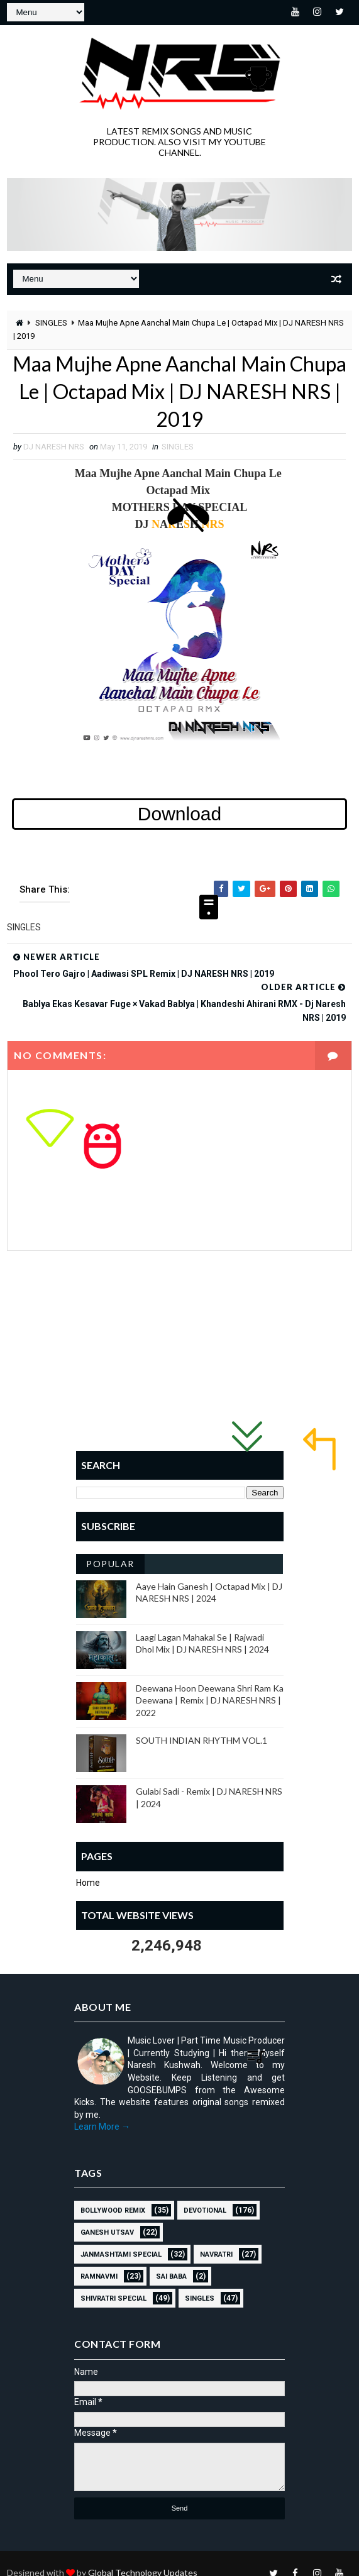  Describe the element at coordinates (255, 2056) in the screenshot. I see `view music queue or playlist` at that location.